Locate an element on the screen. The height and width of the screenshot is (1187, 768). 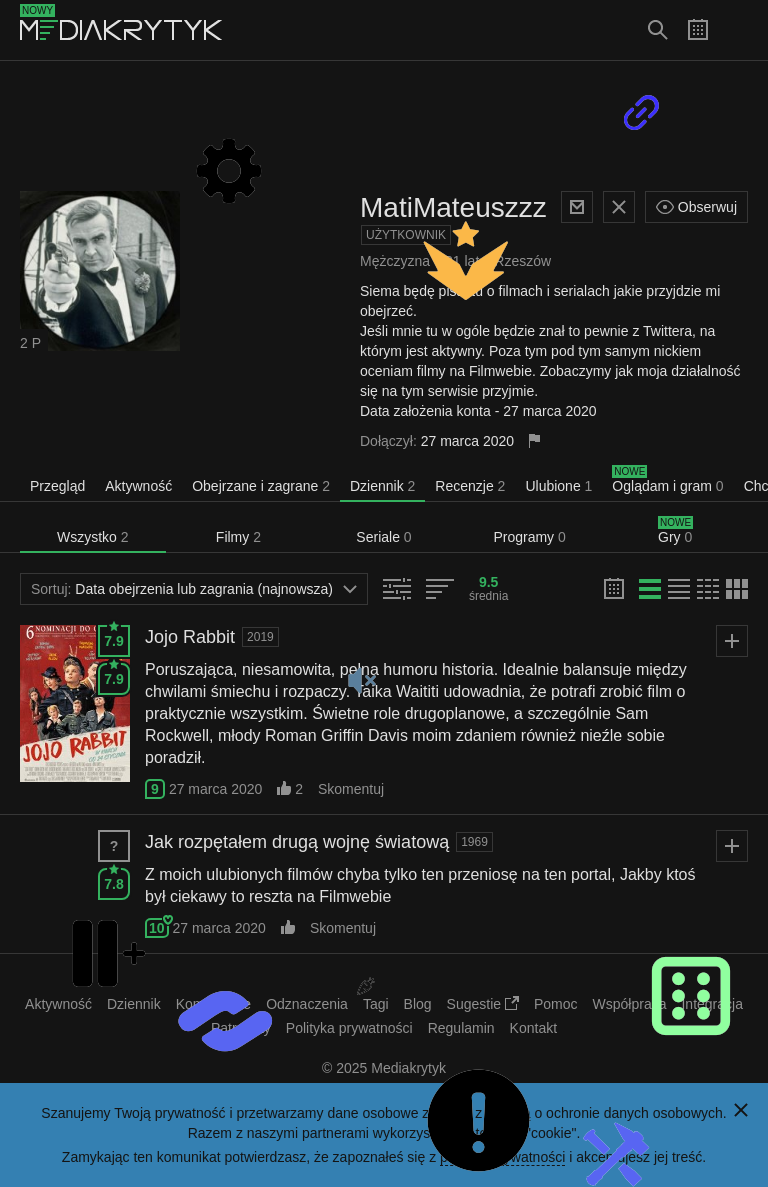
randomize or shuffle content is located at coordinates (691, 996).